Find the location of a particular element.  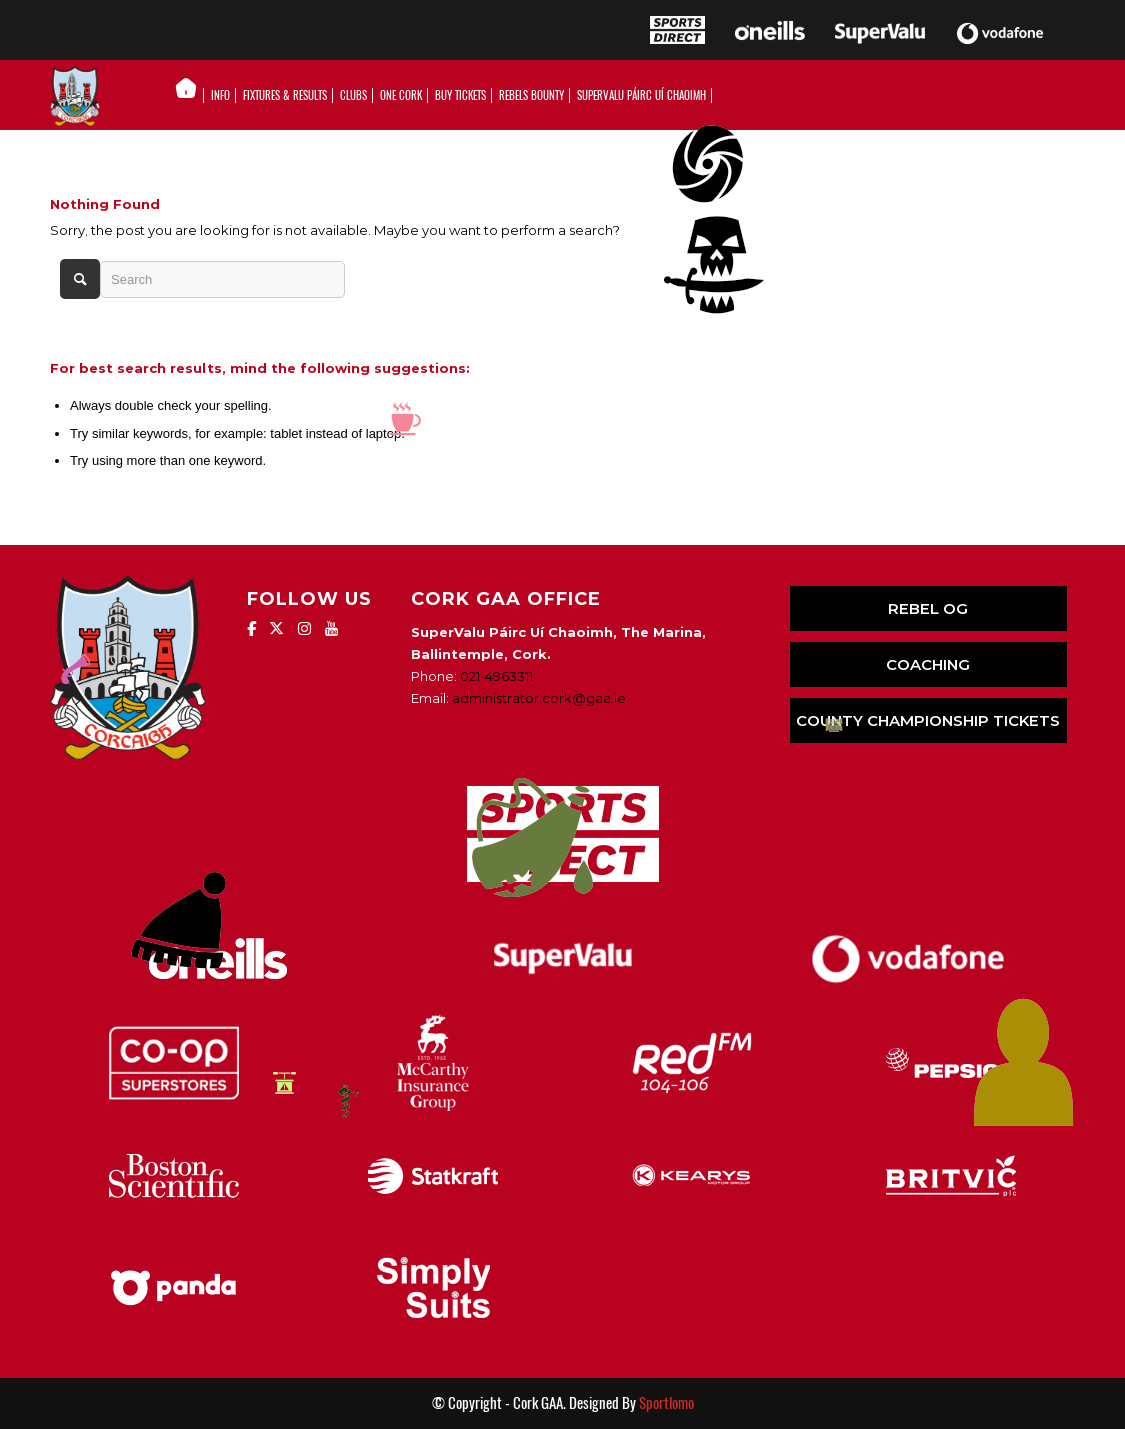

camera shutter or aperture control is located at coordinates (707, 163).